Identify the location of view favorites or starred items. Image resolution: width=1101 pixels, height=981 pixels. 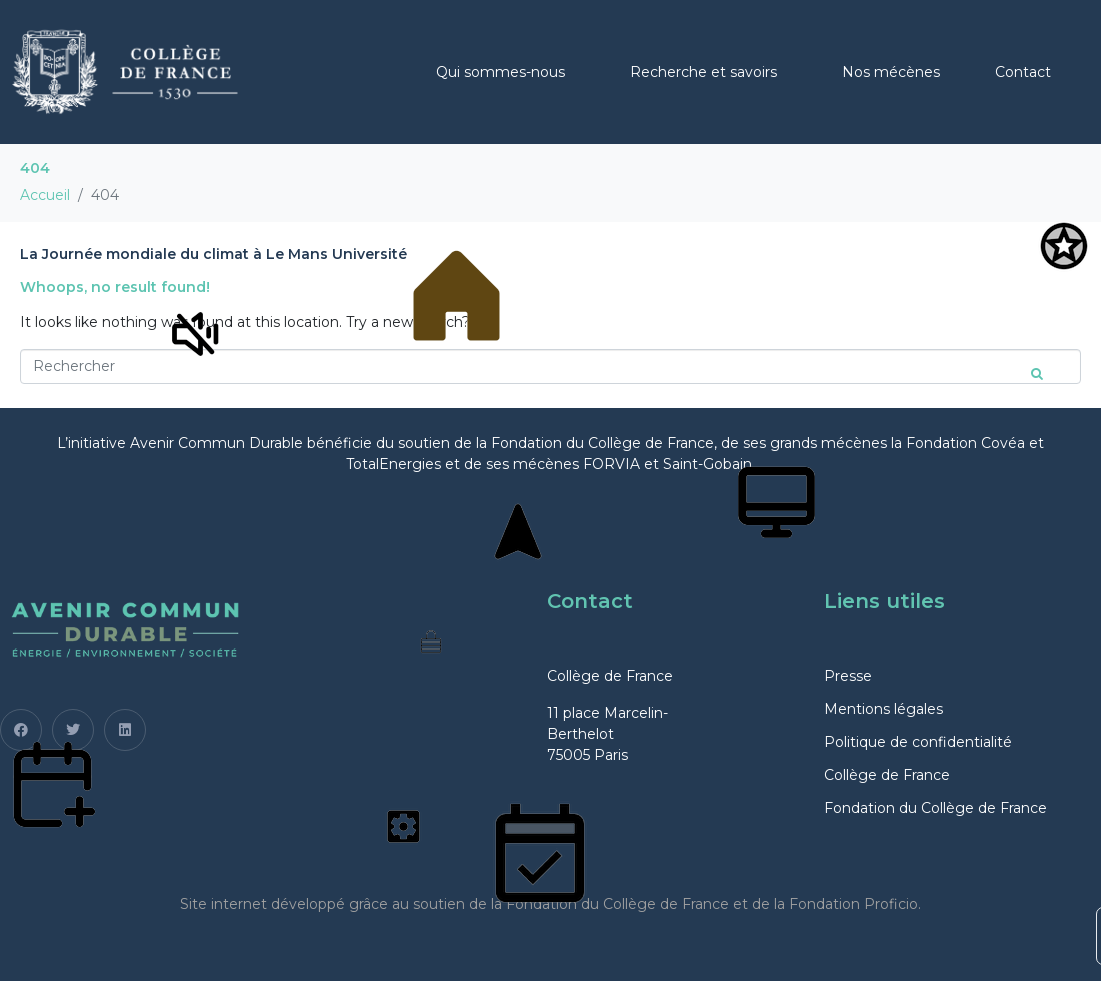
(1064, 246).